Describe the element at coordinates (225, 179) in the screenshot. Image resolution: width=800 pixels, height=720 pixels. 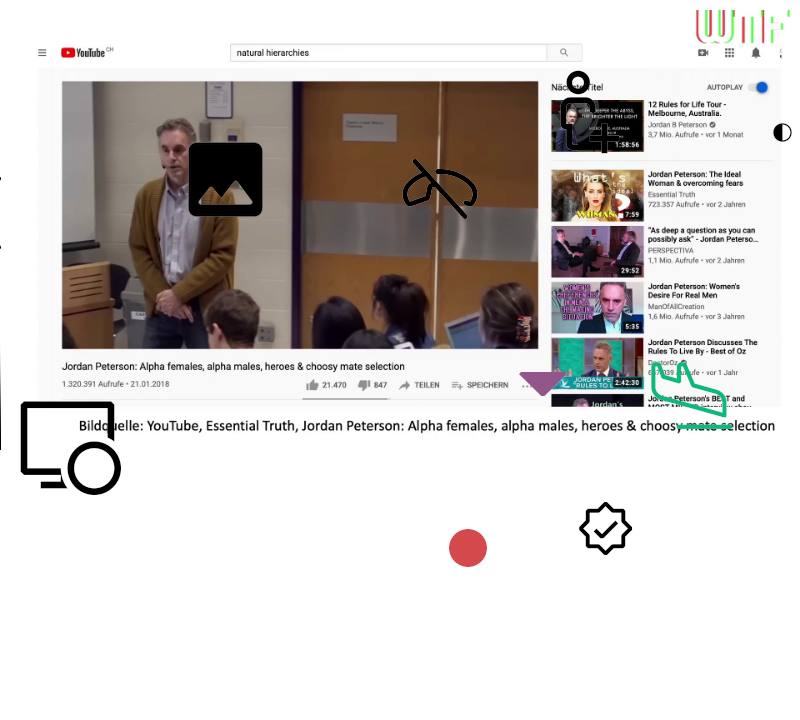
I see `view photos or images` at that location.